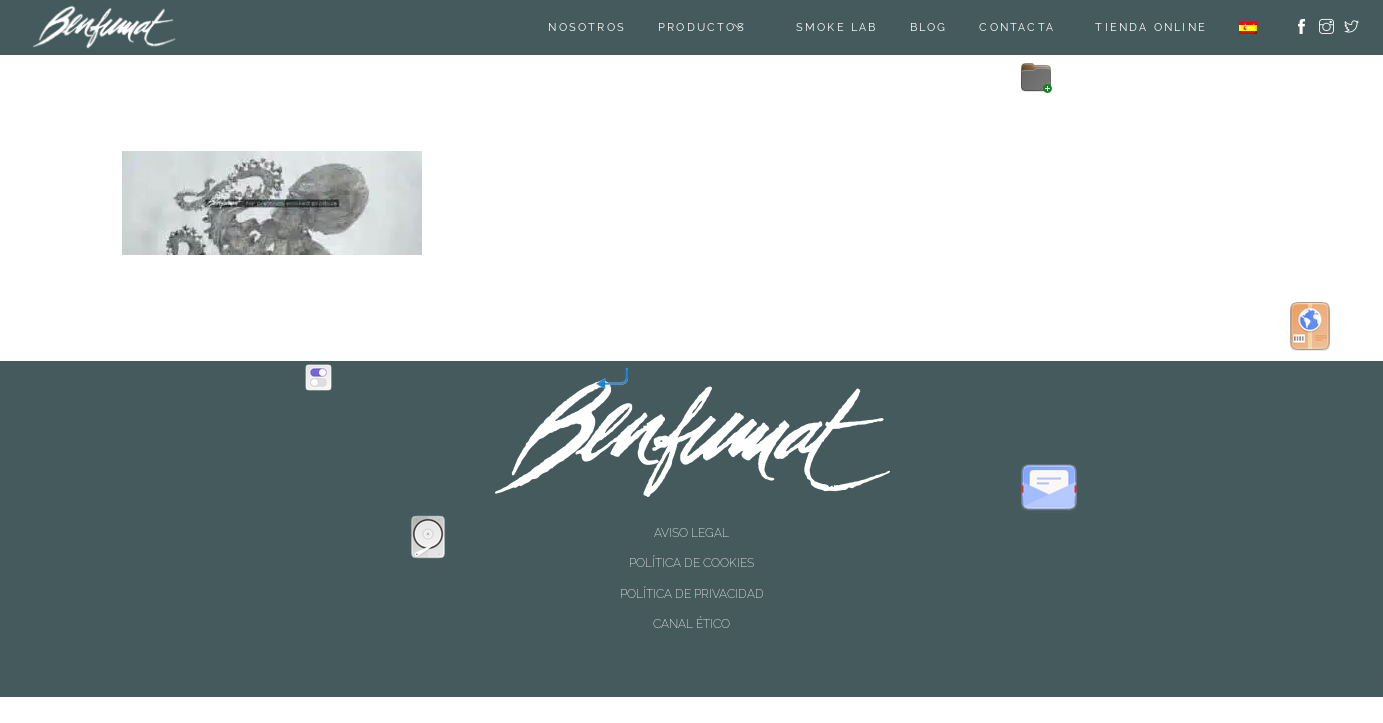 This screenshot has height=723, width=1383. I want to click on updating package cache from remote repositories, so click(1310, 326).